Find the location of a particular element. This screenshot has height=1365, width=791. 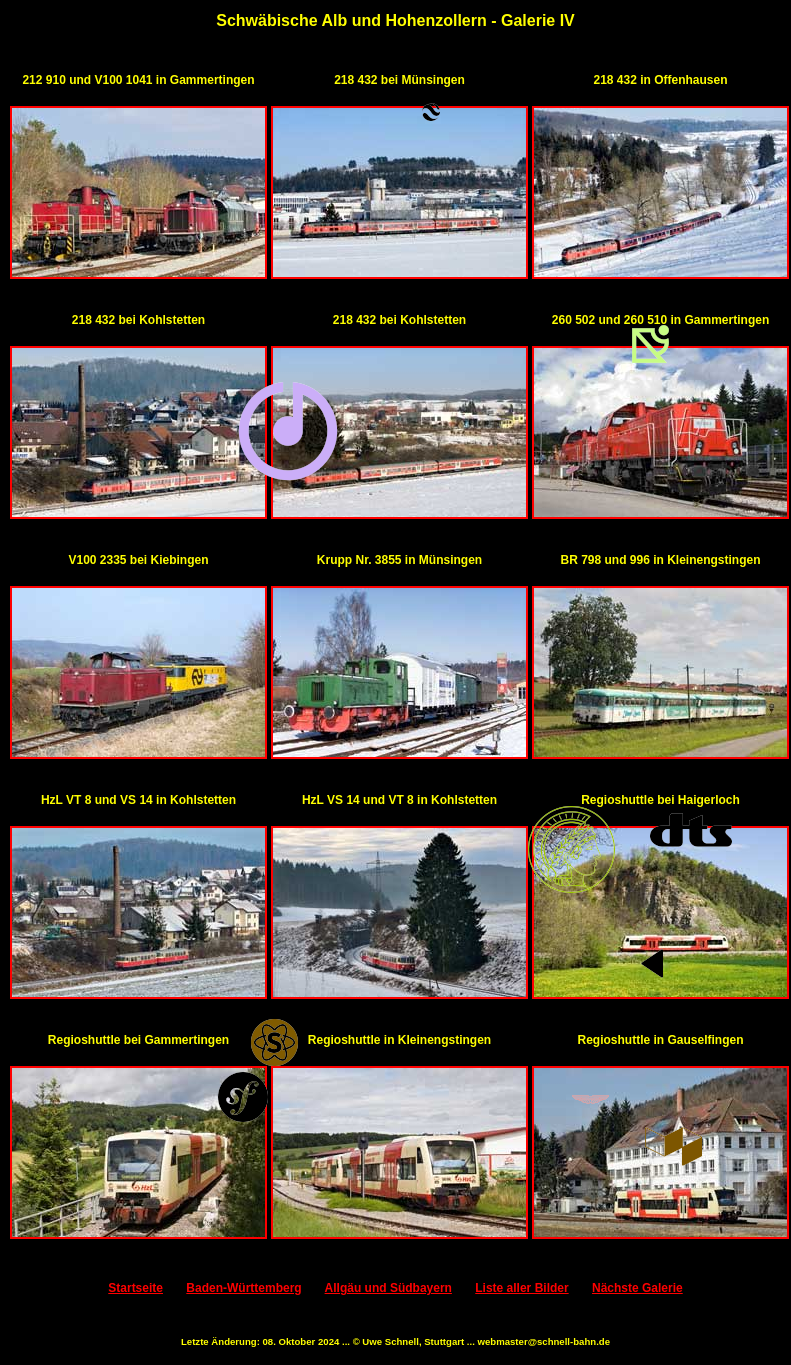

play or browse music library is located at coordinates (288, 431).